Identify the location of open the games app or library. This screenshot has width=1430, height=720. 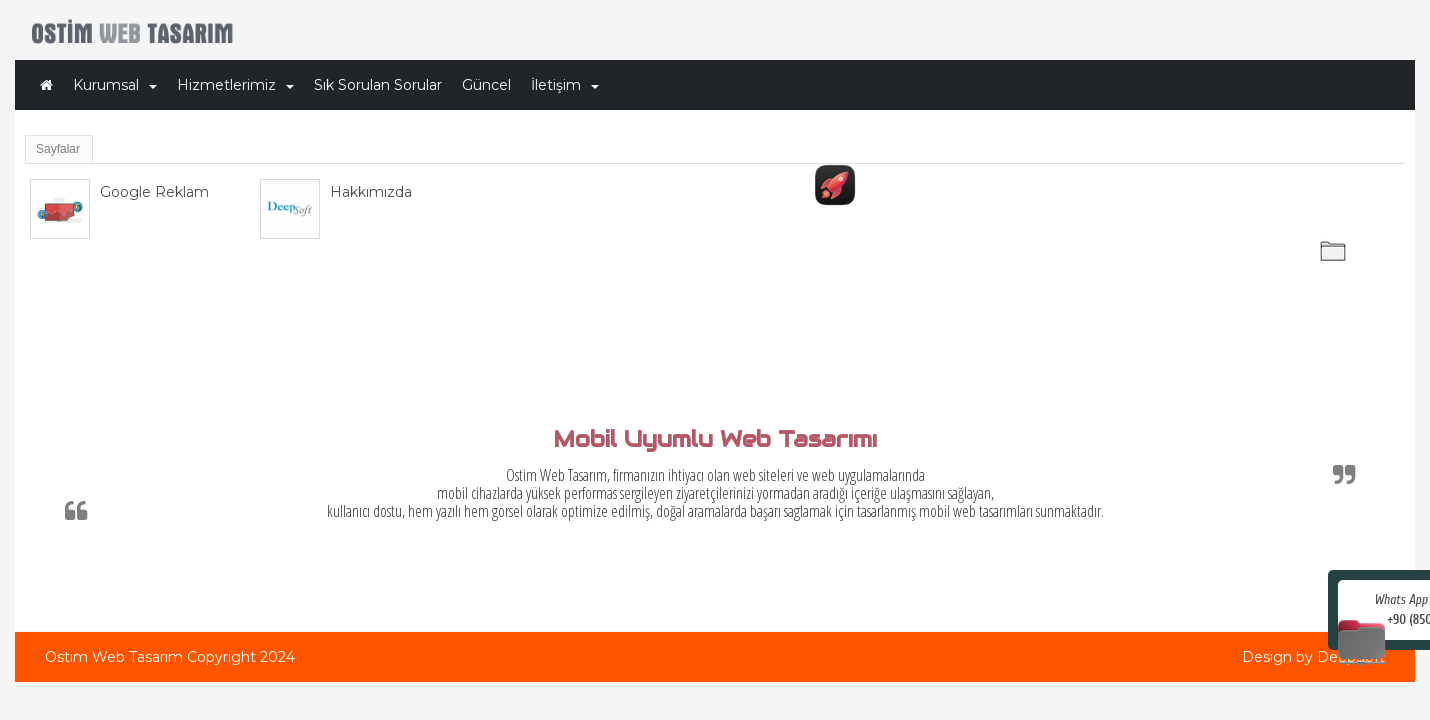
(835, 185).